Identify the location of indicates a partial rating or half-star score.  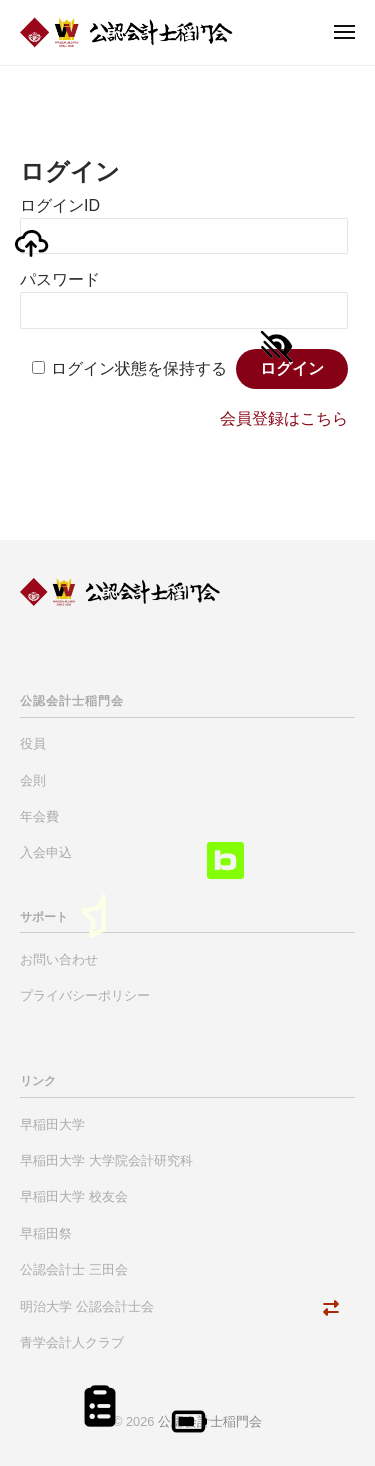
(104, 917).